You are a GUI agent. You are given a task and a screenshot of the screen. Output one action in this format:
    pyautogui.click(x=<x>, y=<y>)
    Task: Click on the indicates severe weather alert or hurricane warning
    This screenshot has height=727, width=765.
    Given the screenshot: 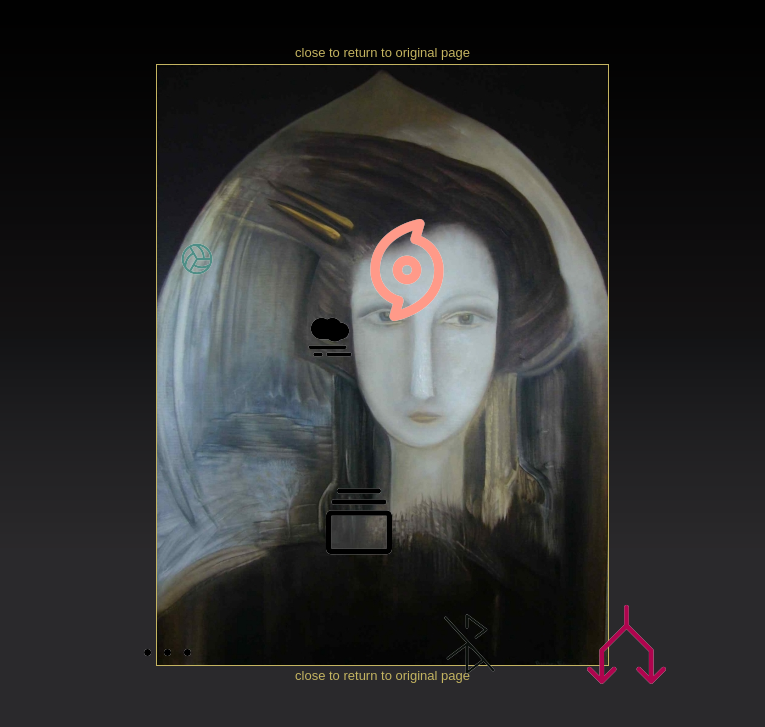 What is the action you would take?
    pyautogui.click(x=407, y=270)
    